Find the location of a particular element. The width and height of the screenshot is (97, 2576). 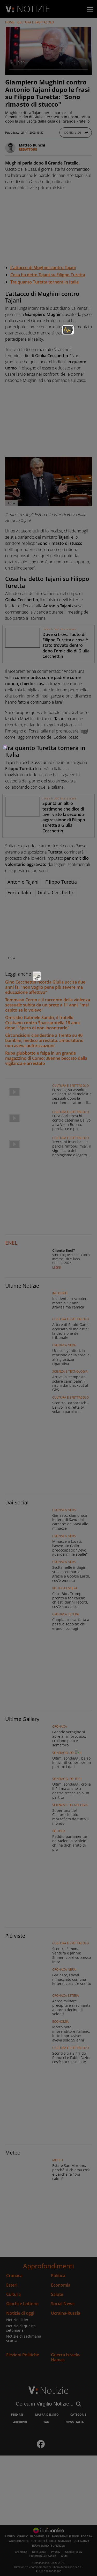

create a new folder is located at coordinates (77, 1751).